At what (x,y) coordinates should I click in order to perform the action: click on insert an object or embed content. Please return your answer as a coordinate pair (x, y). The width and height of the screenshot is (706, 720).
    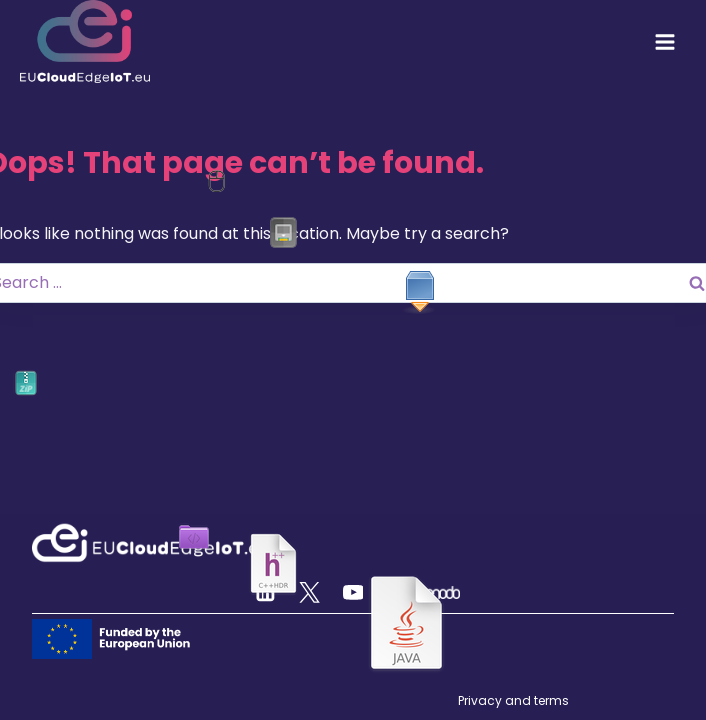
    Looking at the image, I should click on (420, 293).